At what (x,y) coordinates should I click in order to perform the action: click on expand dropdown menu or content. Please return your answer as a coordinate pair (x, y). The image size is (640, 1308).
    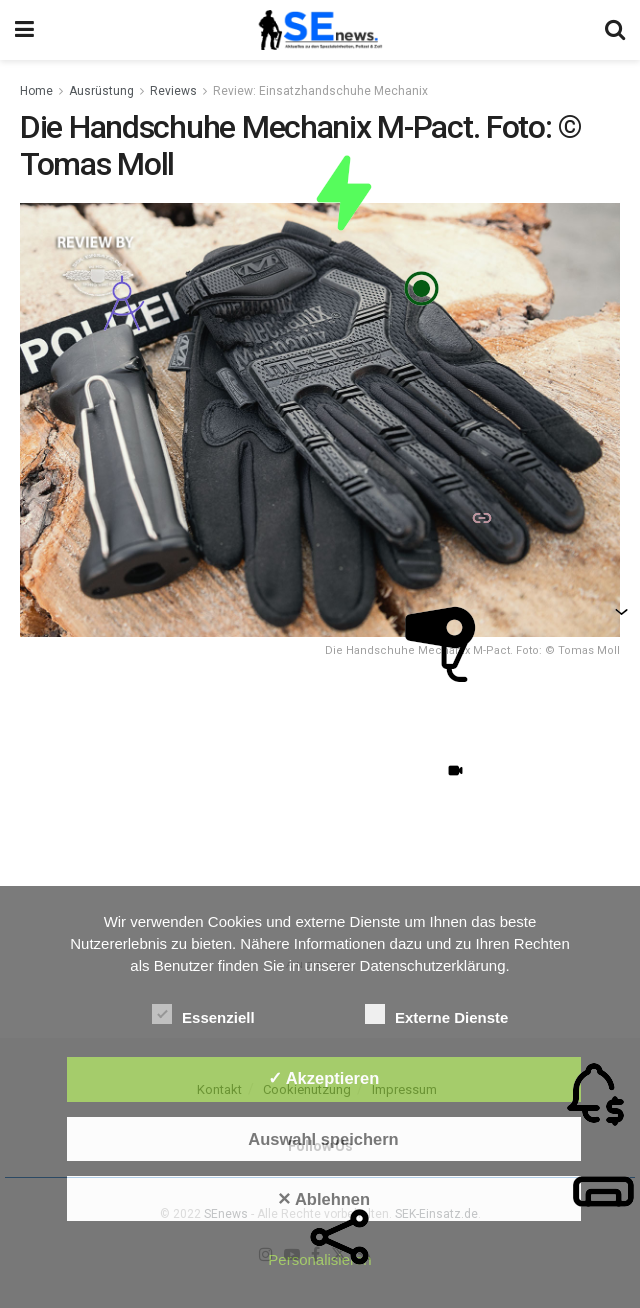
    Looking at the image, I should click on (621, 611).